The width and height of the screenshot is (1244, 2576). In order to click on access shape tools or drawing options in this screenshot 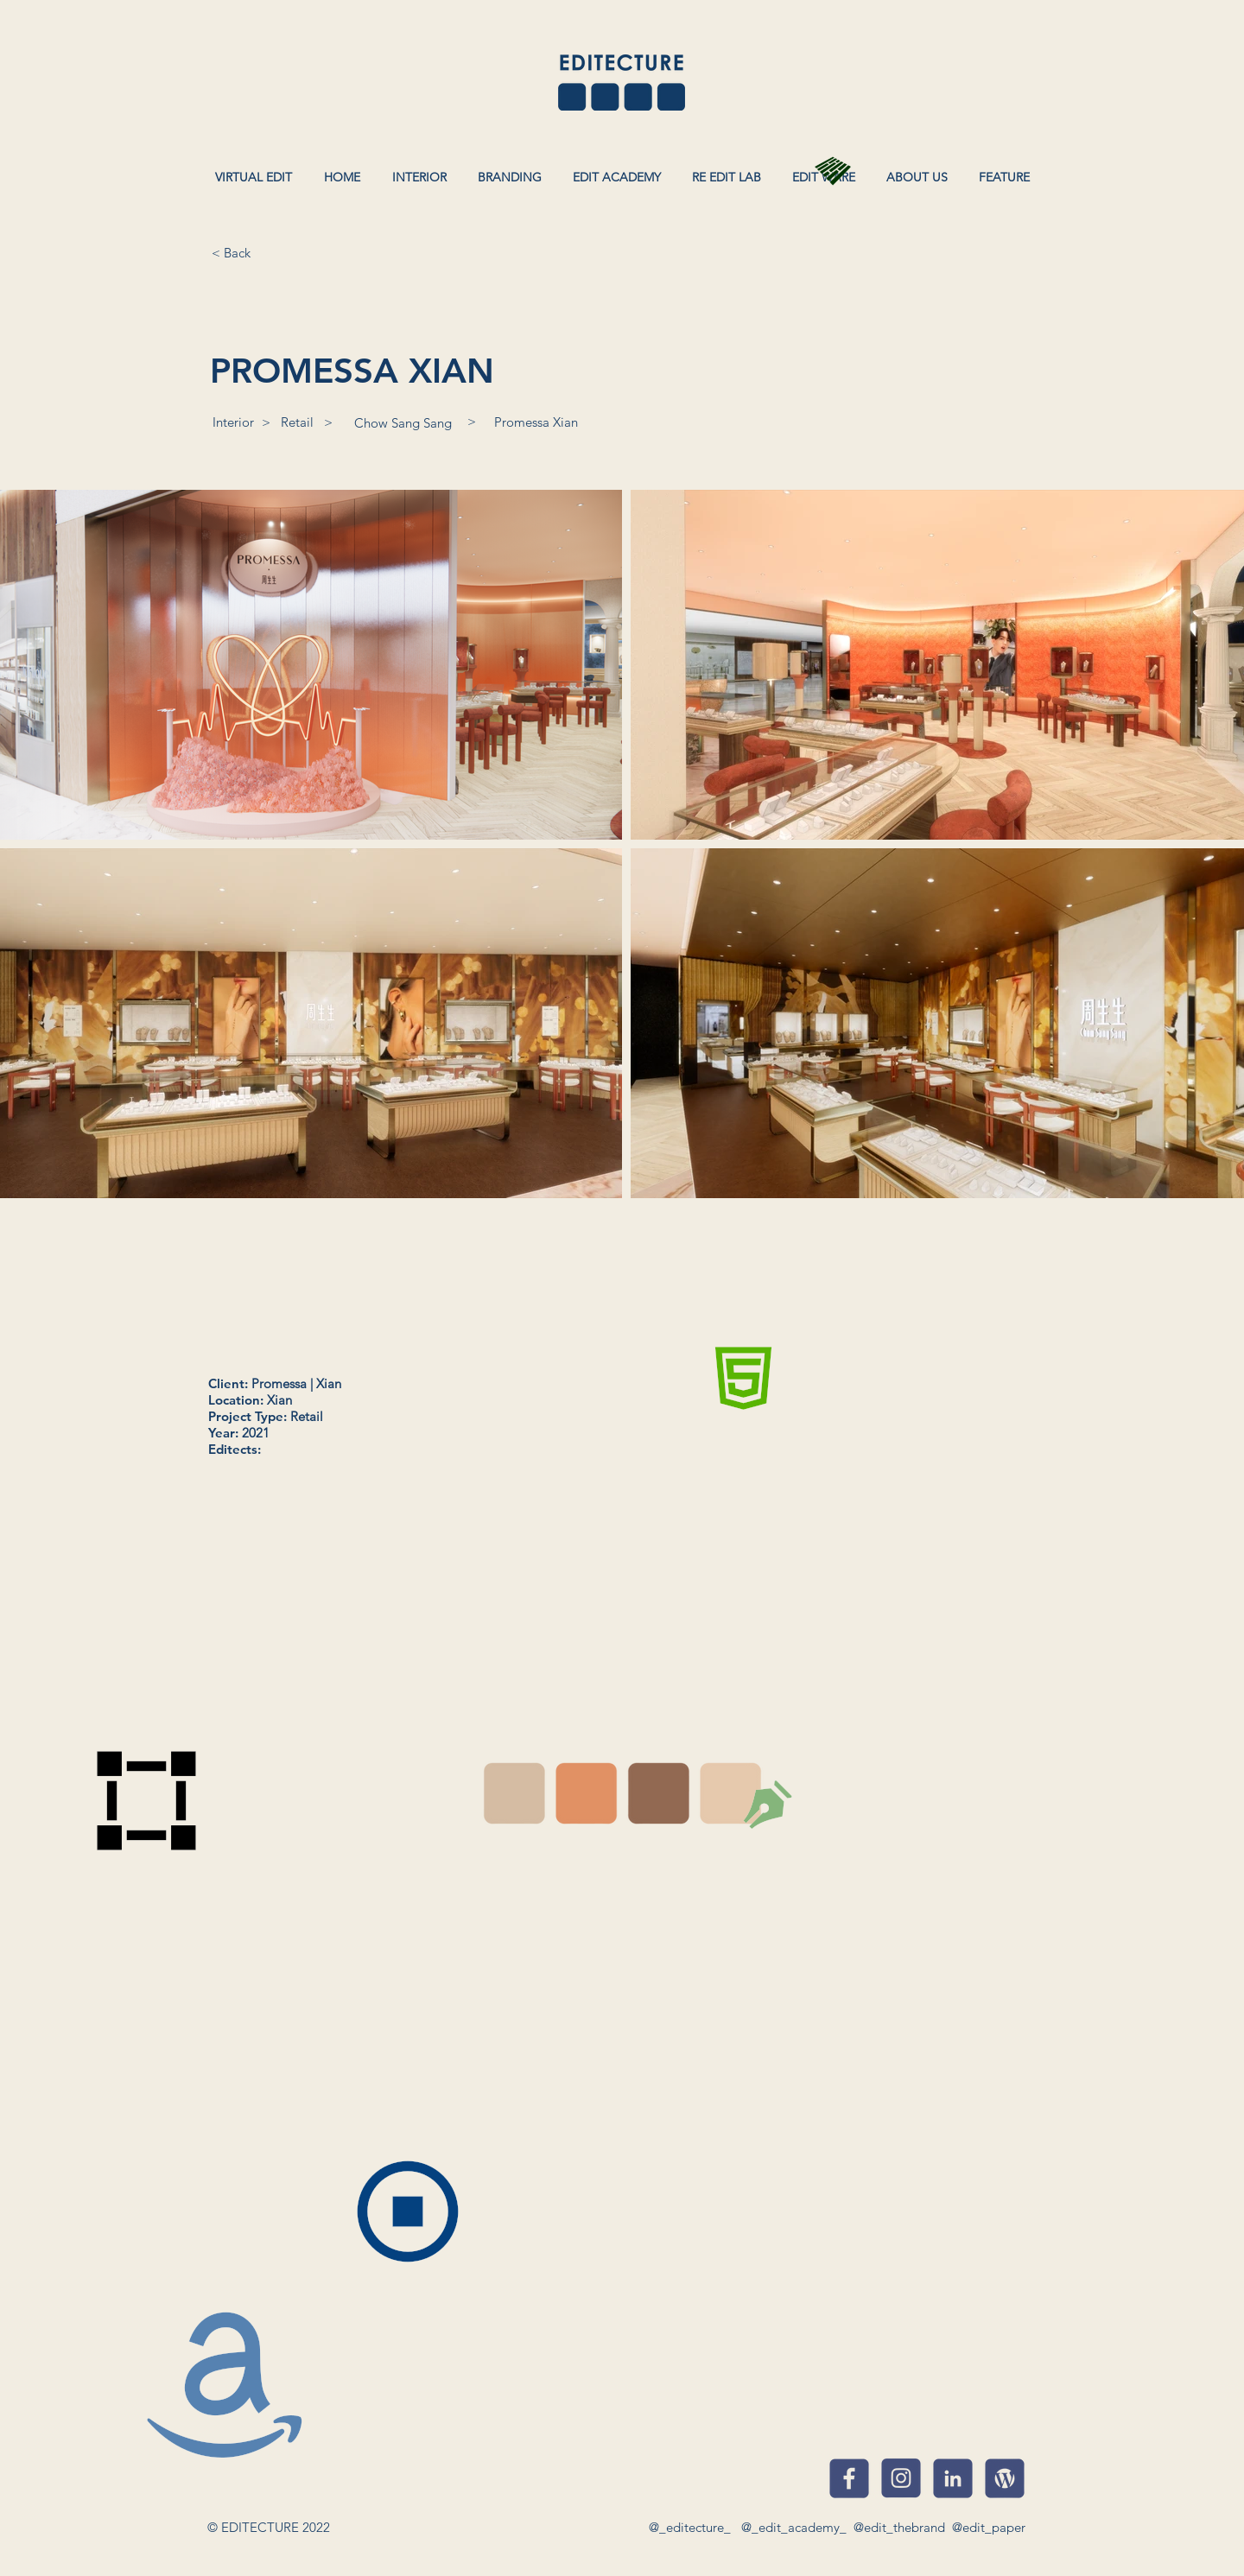, I will do `click(146, 1800)`.